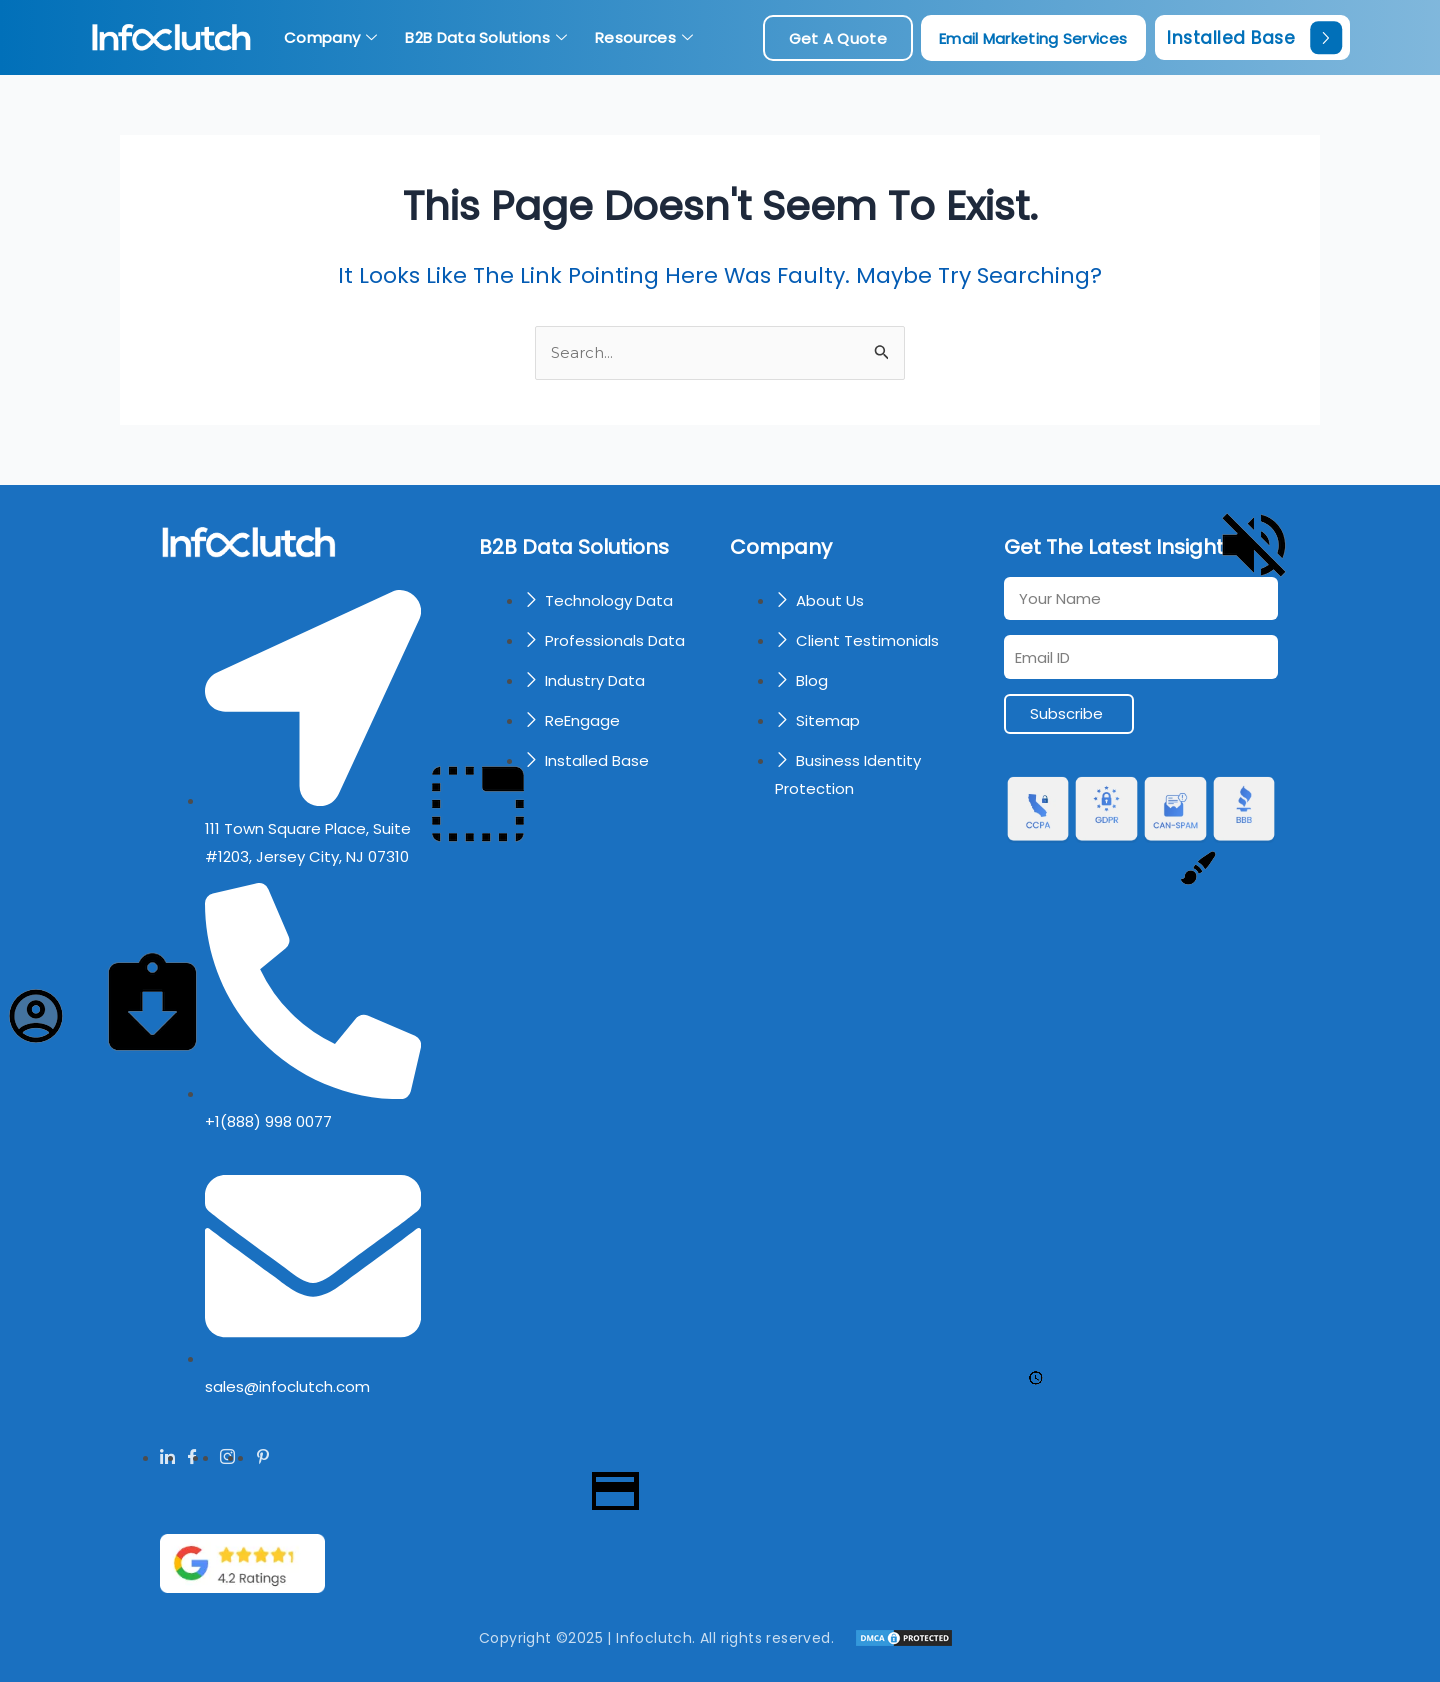  What do you see at coordinates (478, 804) in the screenshot?
I see `an inactive or background browser tab` at bounding box center [478, 804].